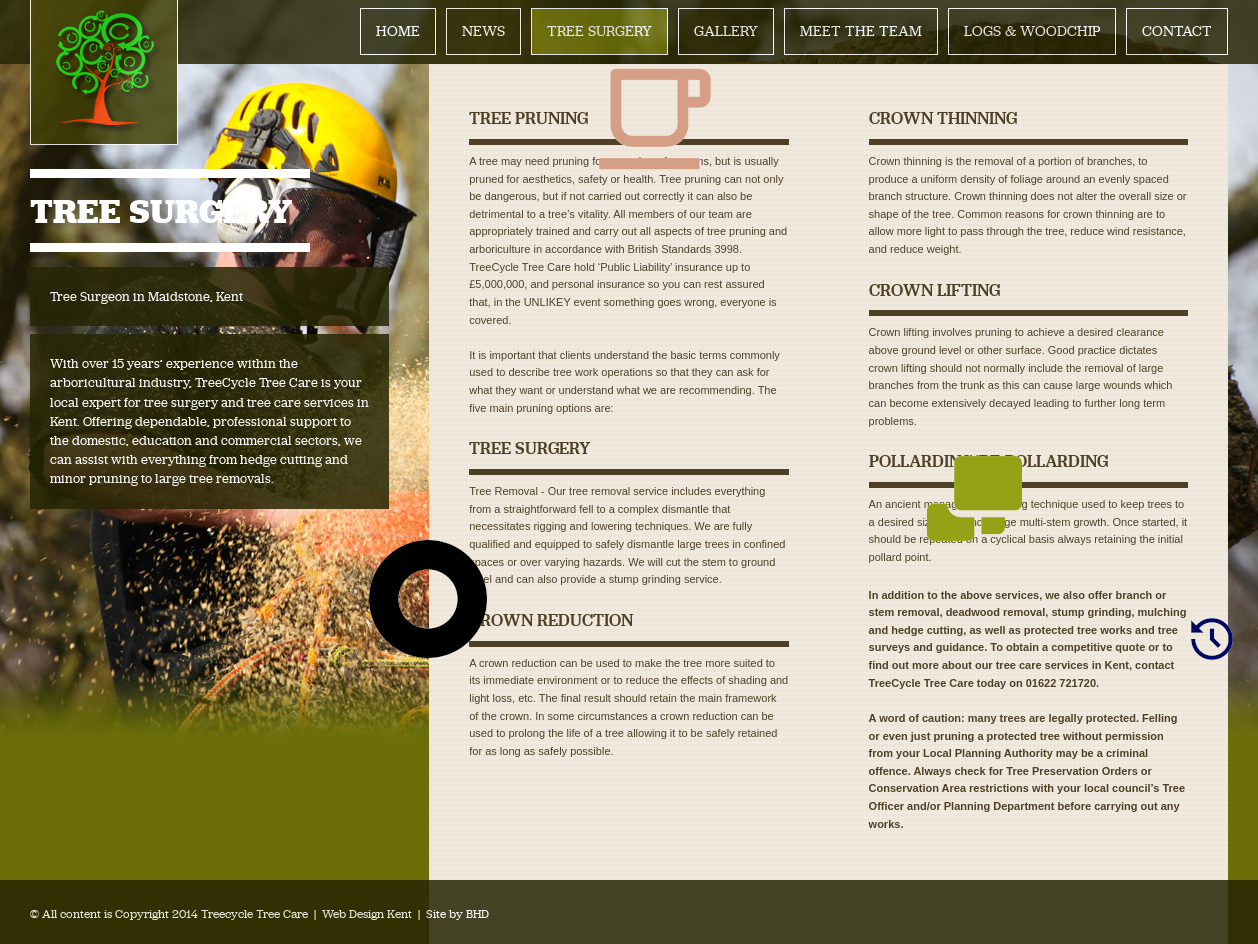  What do you see at coordinates (428, 599) in the screenshot?
I see `access Okta identity management` at bounding box center [428, 599].